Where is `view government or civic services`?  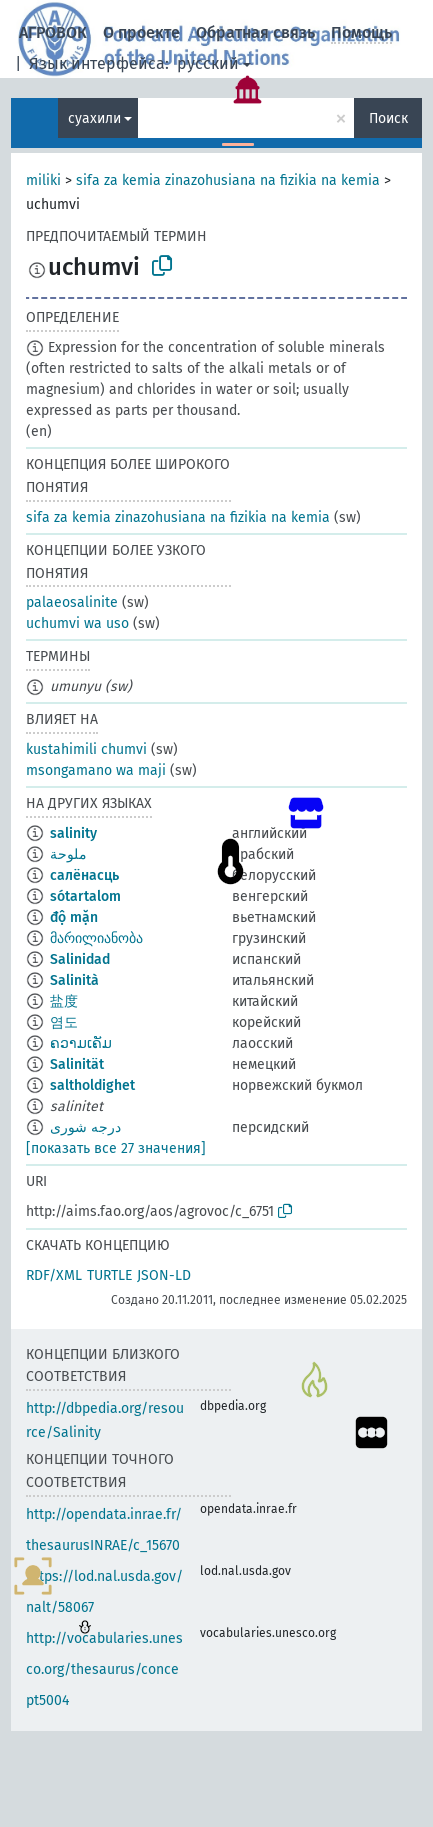
view government or civic services is located at coordinates (247, 89).